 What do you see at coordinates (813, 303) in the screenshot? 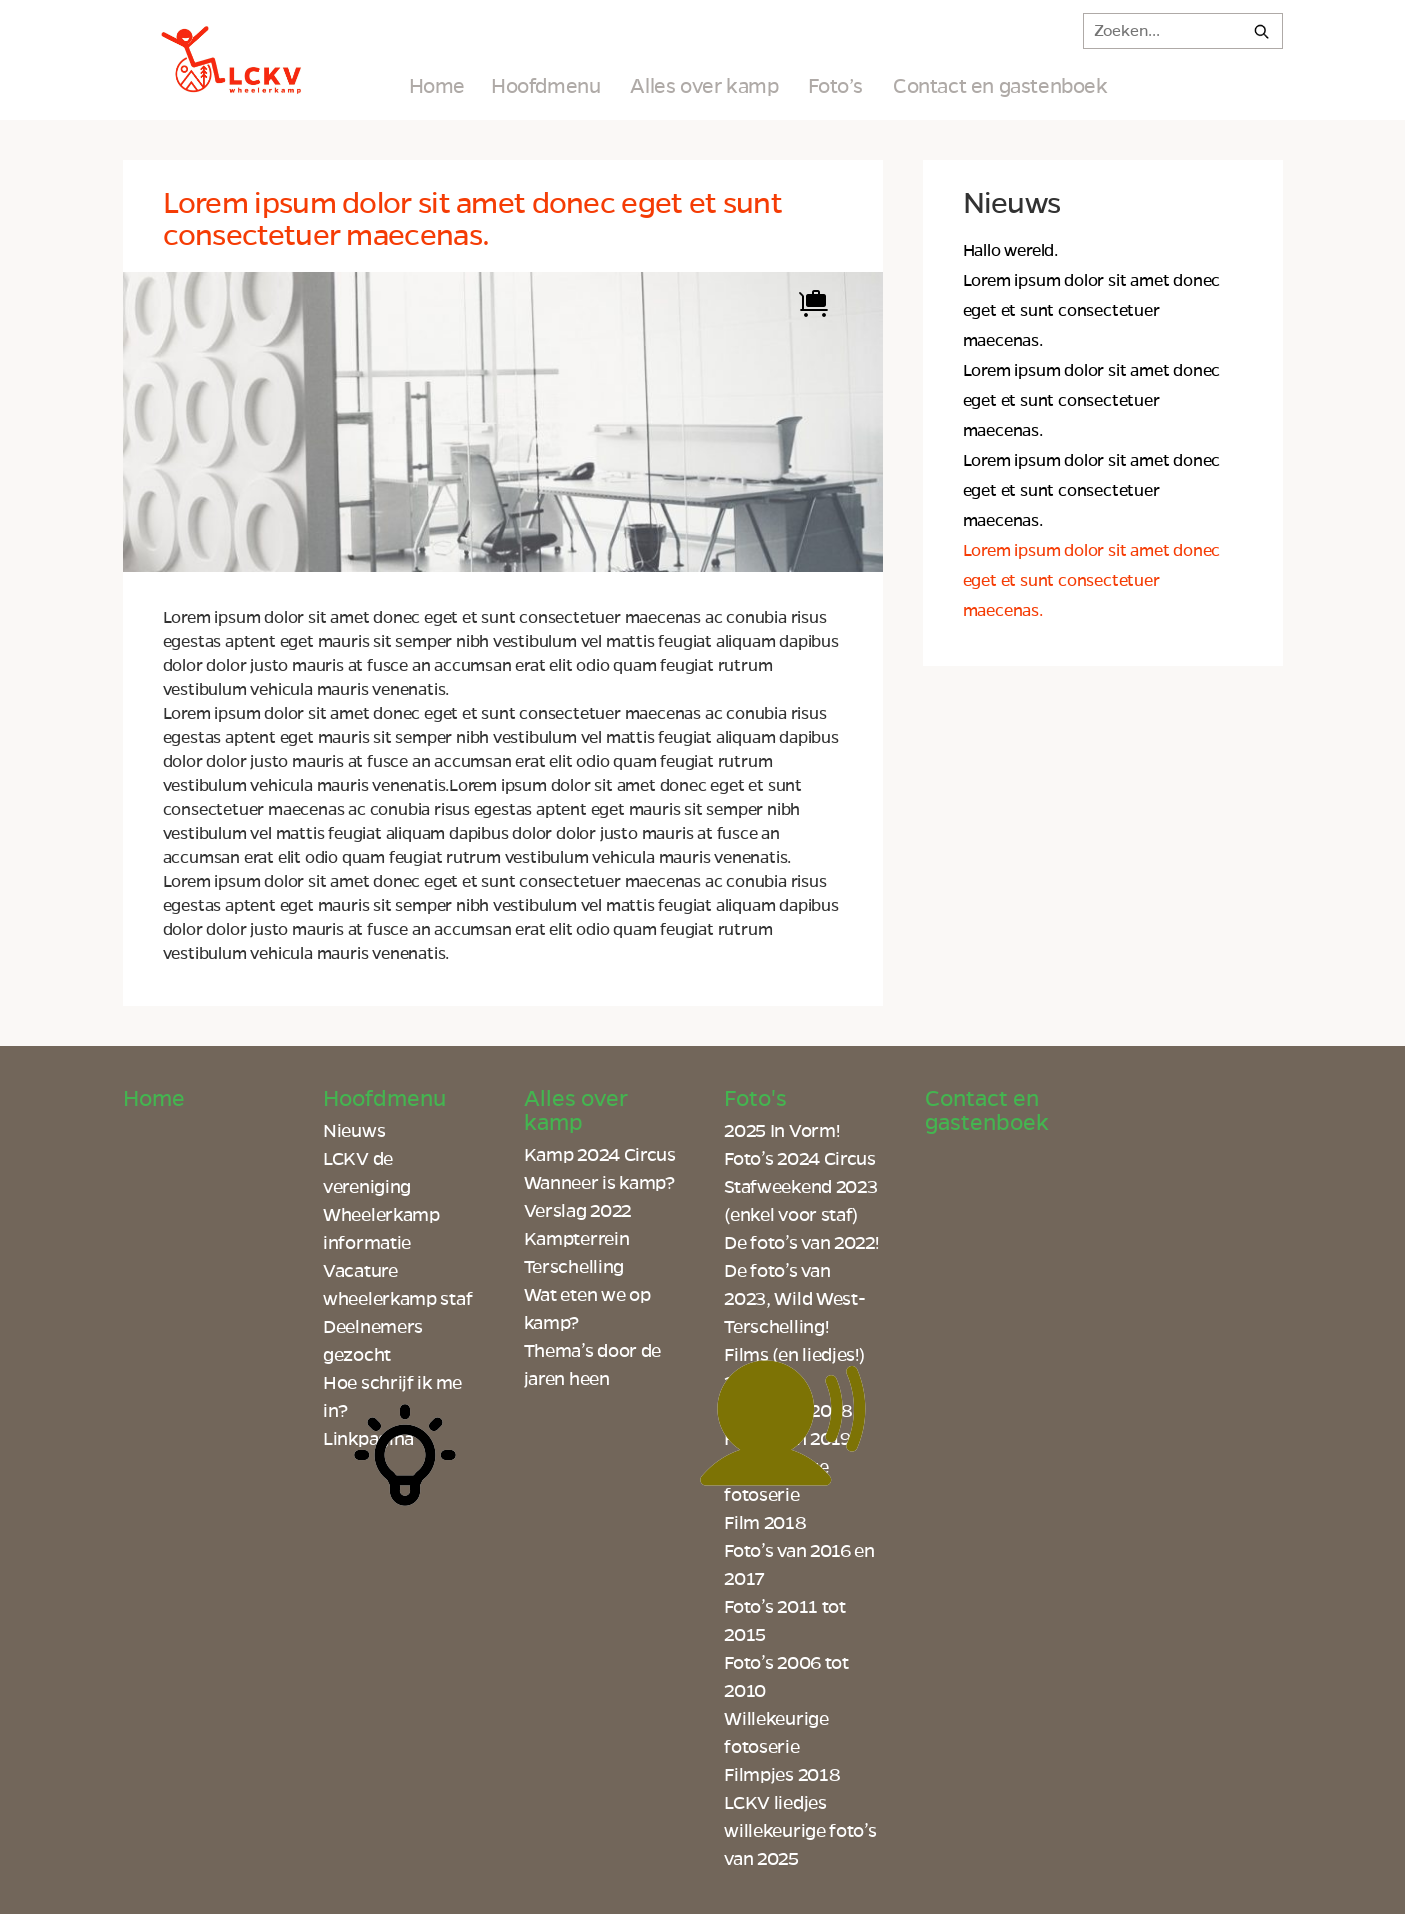
I see `access luggage or baggage services` at bounding box center [813, 303].